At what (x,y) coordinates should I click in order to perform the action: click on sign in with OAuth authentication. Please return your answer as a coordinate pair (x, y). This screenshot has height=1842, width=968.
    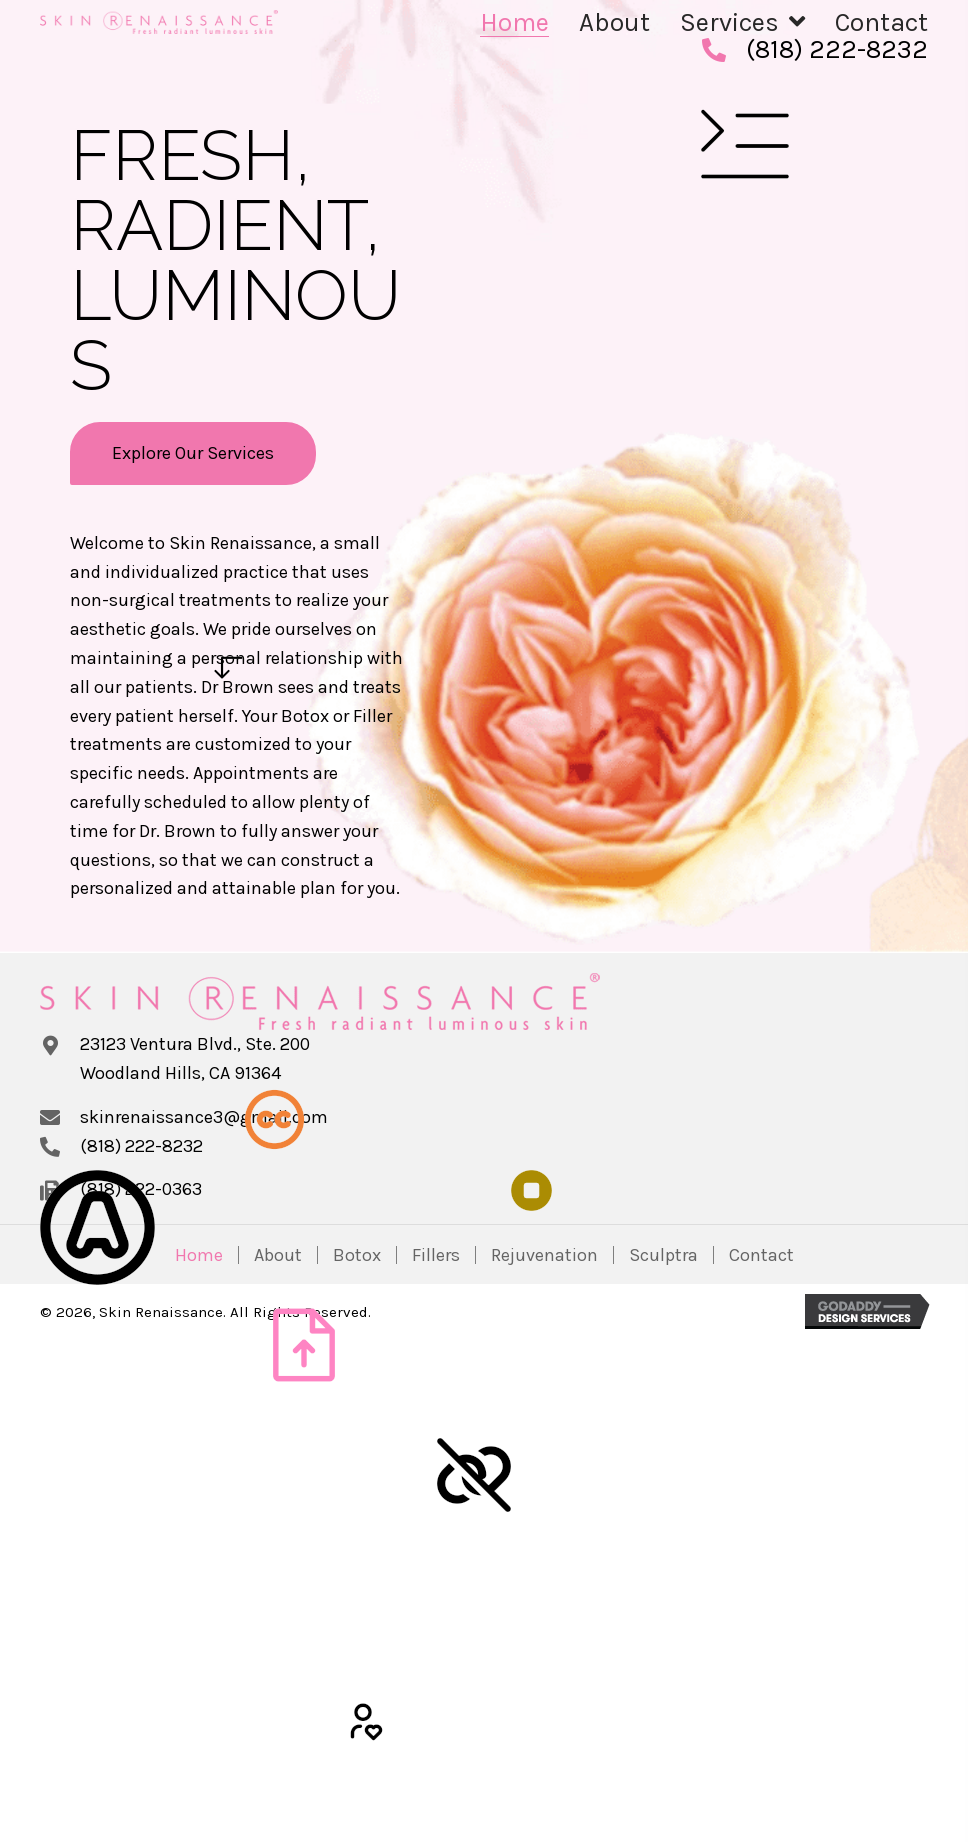
    Looking at the image, I should click on (97, 1227).